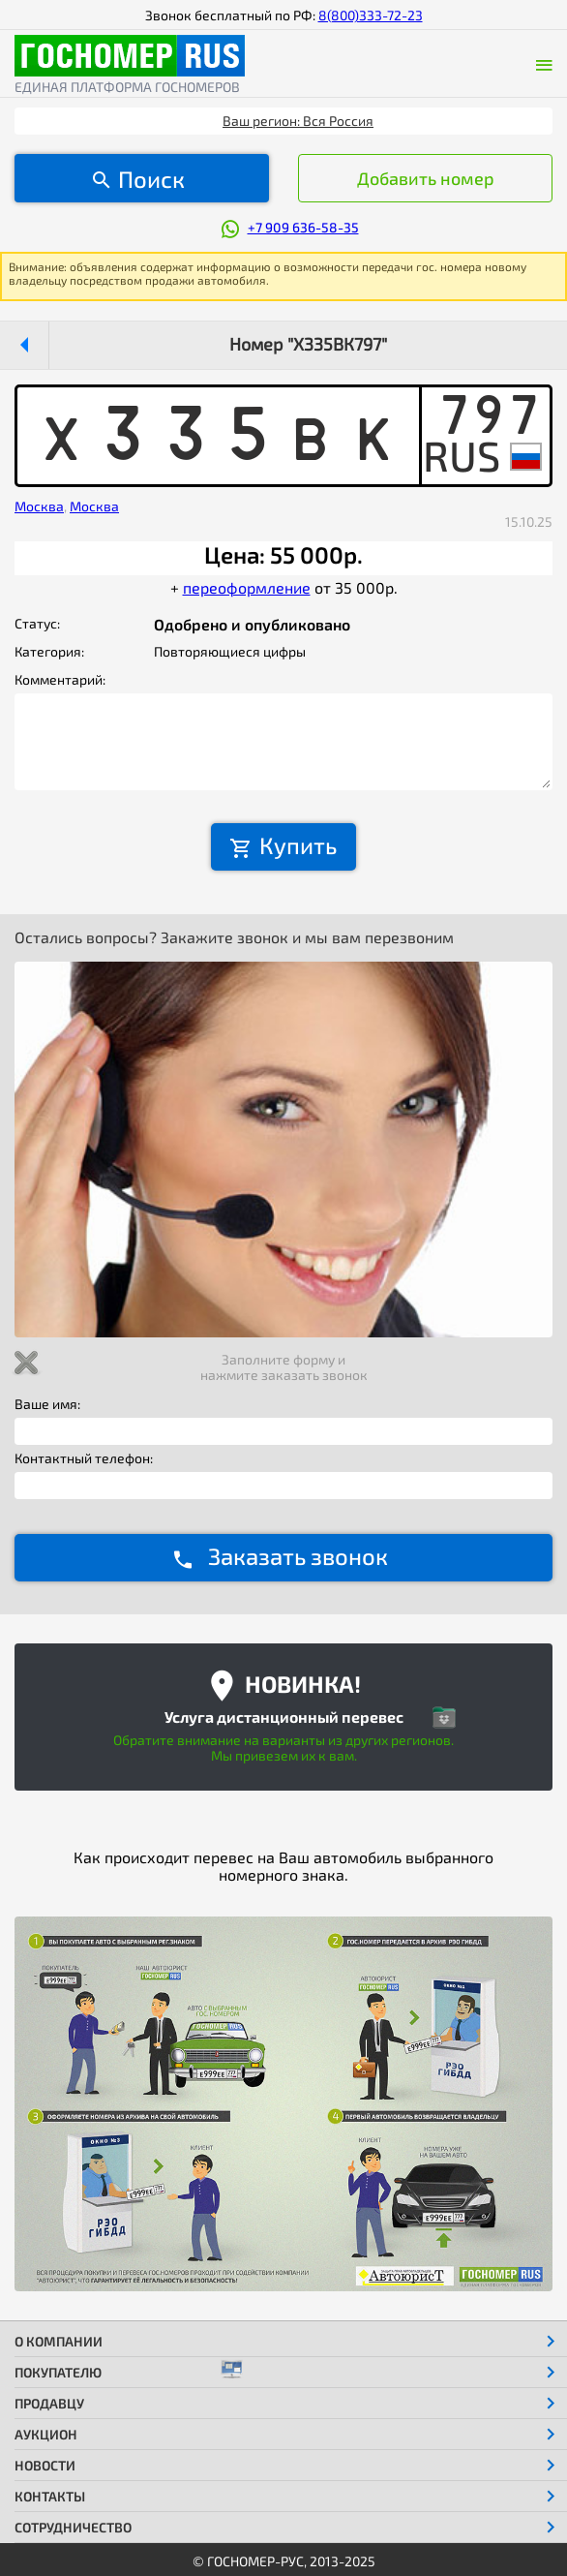  Describe the element at coordinates (25, 1363) in the screenshot. I see `close the current window` at that location.